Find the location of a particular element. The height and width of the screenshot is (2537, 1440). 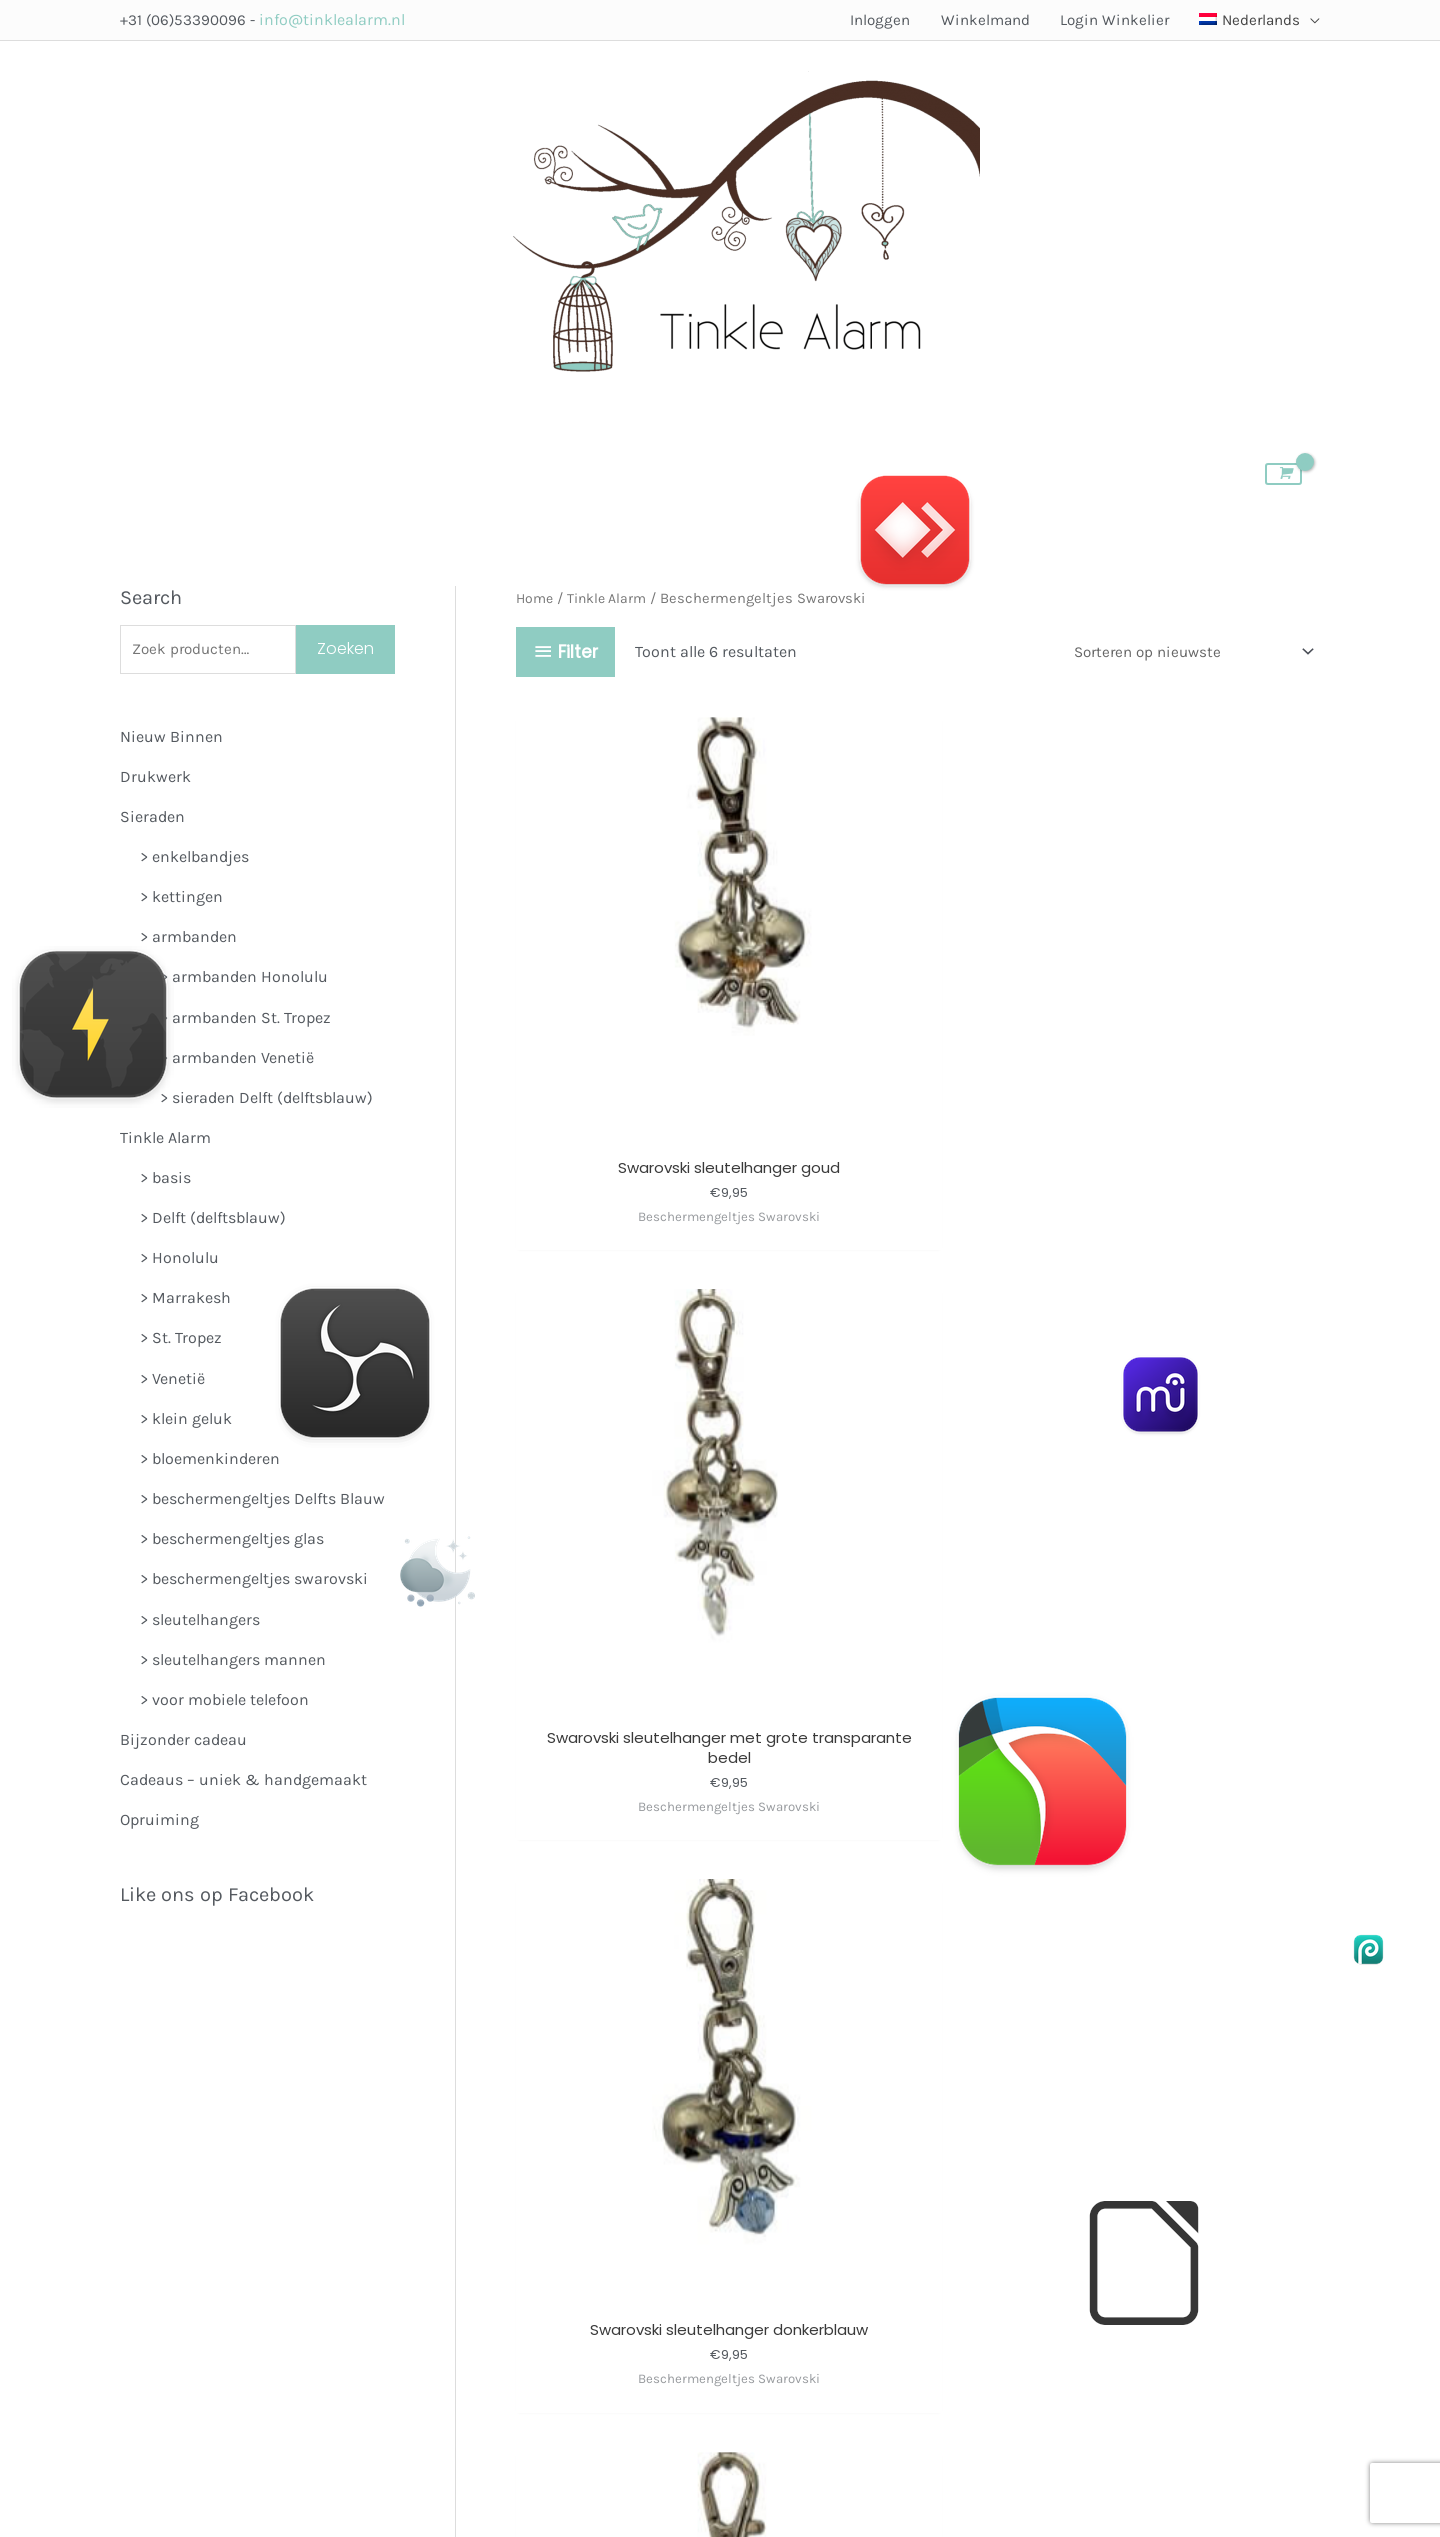

access keyboard shortcuts settings for web browser is located at coordinates (93, 1027).